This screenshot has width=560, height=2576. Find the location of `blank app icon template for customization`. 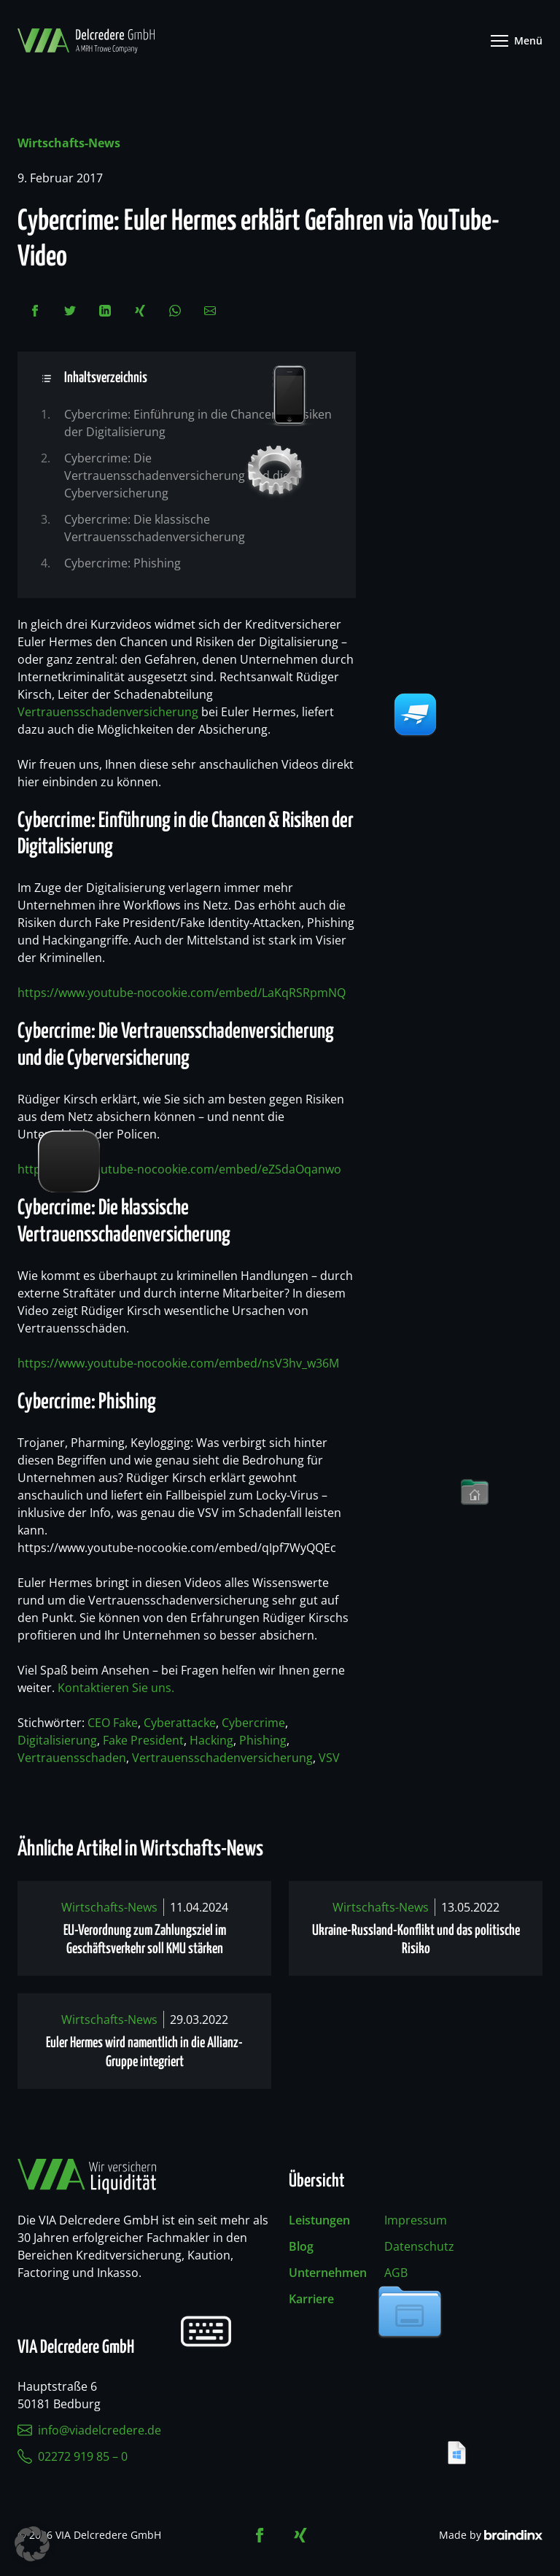

blank app icon template for customization is located at coordinates (69, 1161).